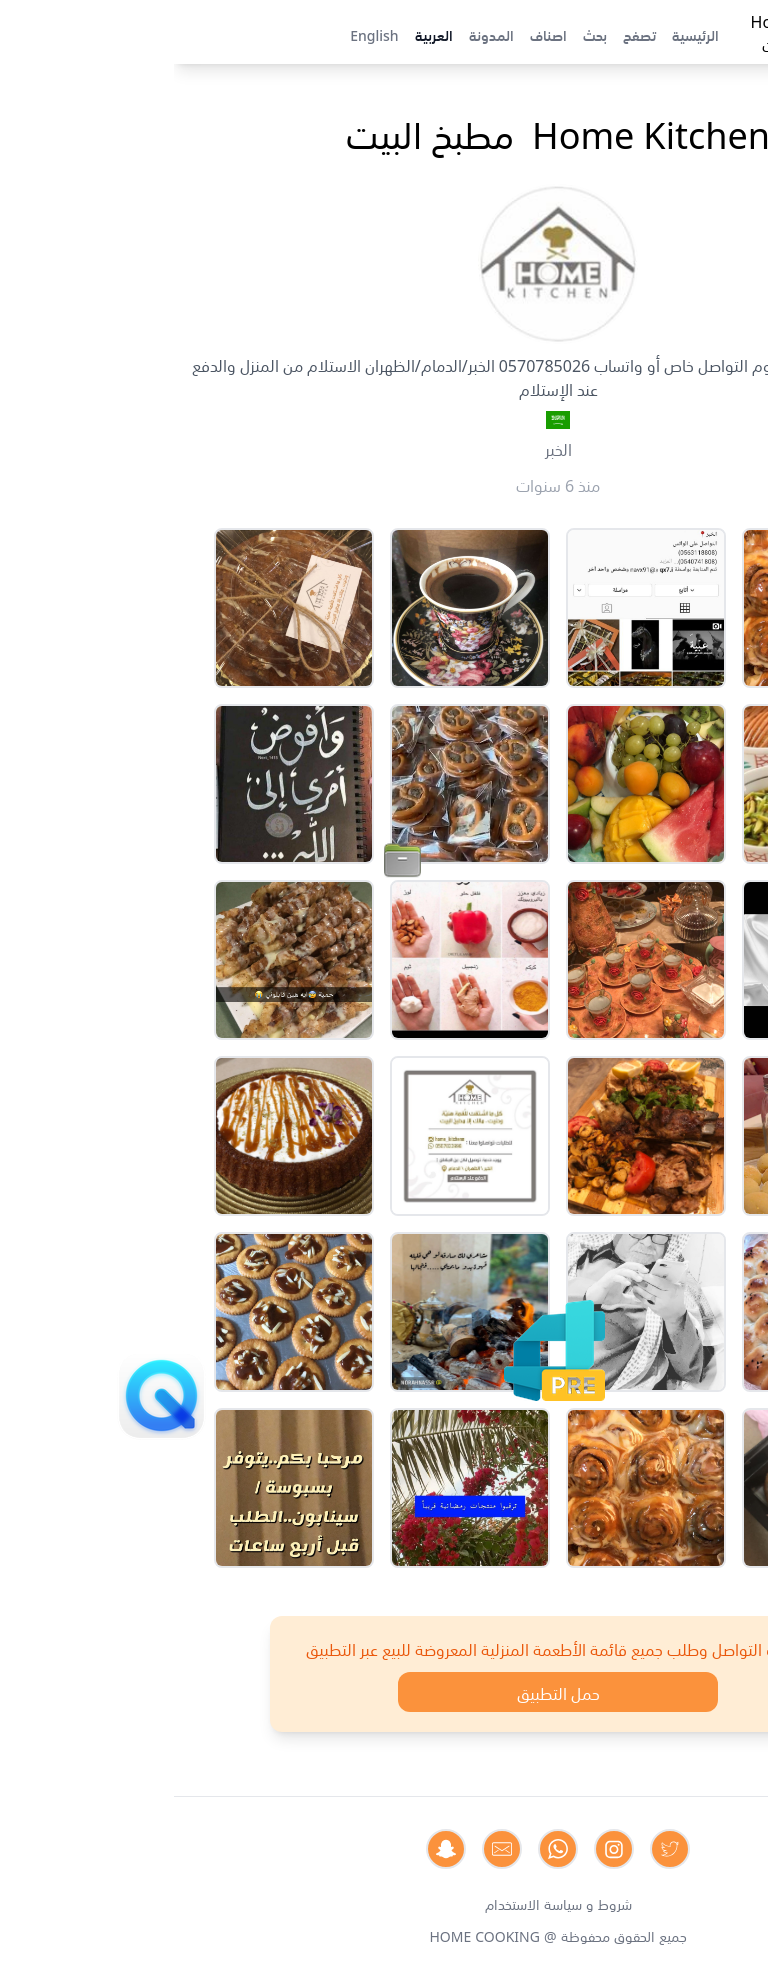 The width and height of the screenshot is (768, 1969). Describe the element at coordinates (402, 859) in the screenshot. I see `open file manager application` at that location.